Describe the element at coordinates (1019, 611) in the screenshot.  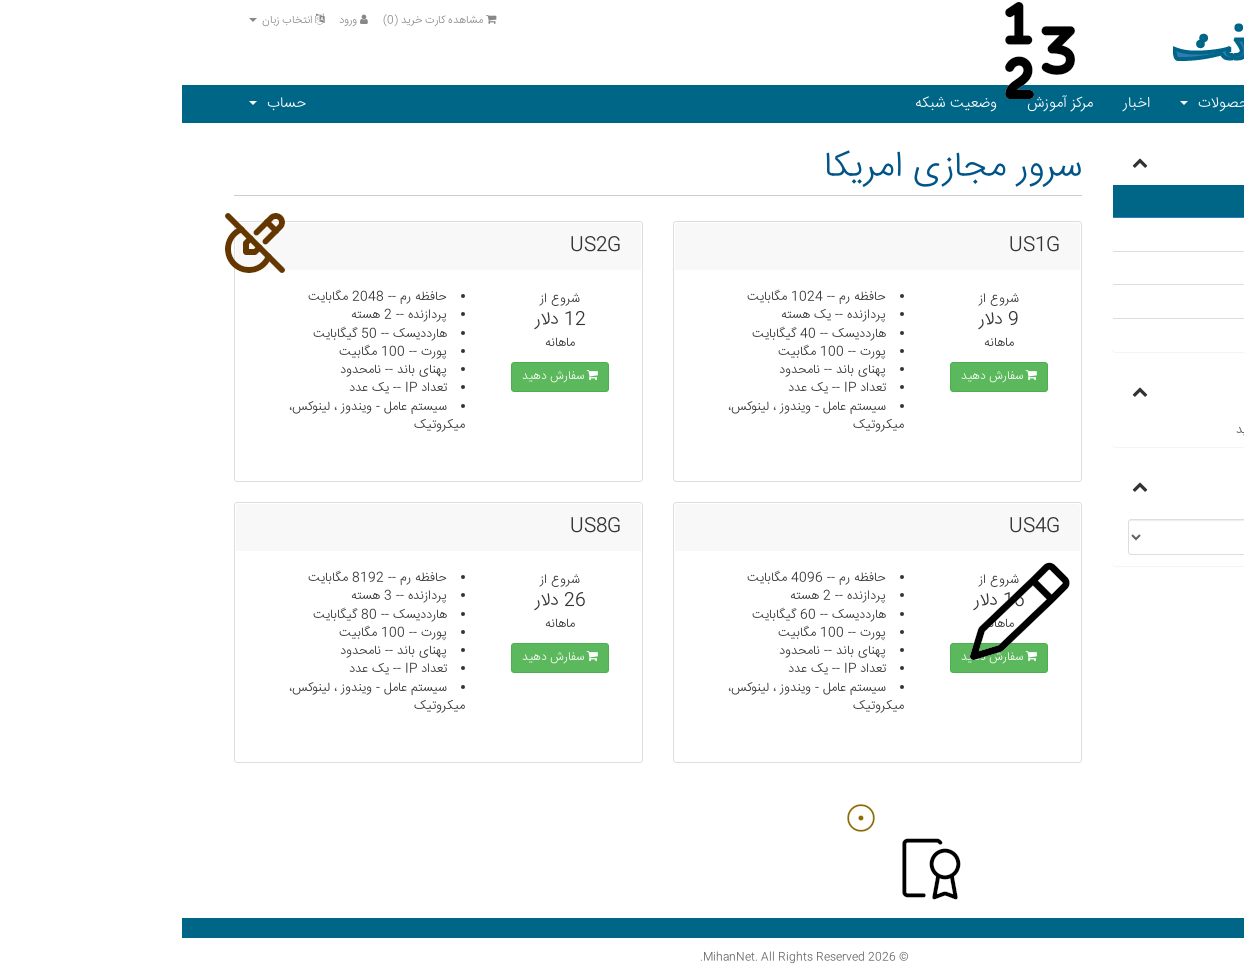
I see `edit this item` at that location.